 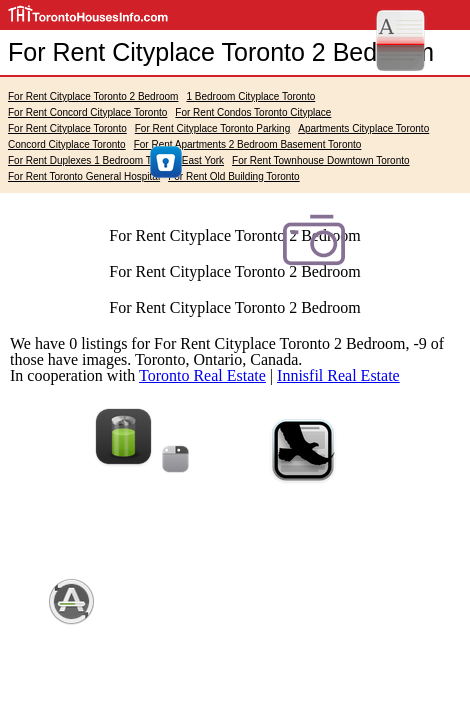 What do you see at coordinates (175, 459) in the screenshot?
I see `open tabs preferences in system settings` at bounding box center [175, 459].